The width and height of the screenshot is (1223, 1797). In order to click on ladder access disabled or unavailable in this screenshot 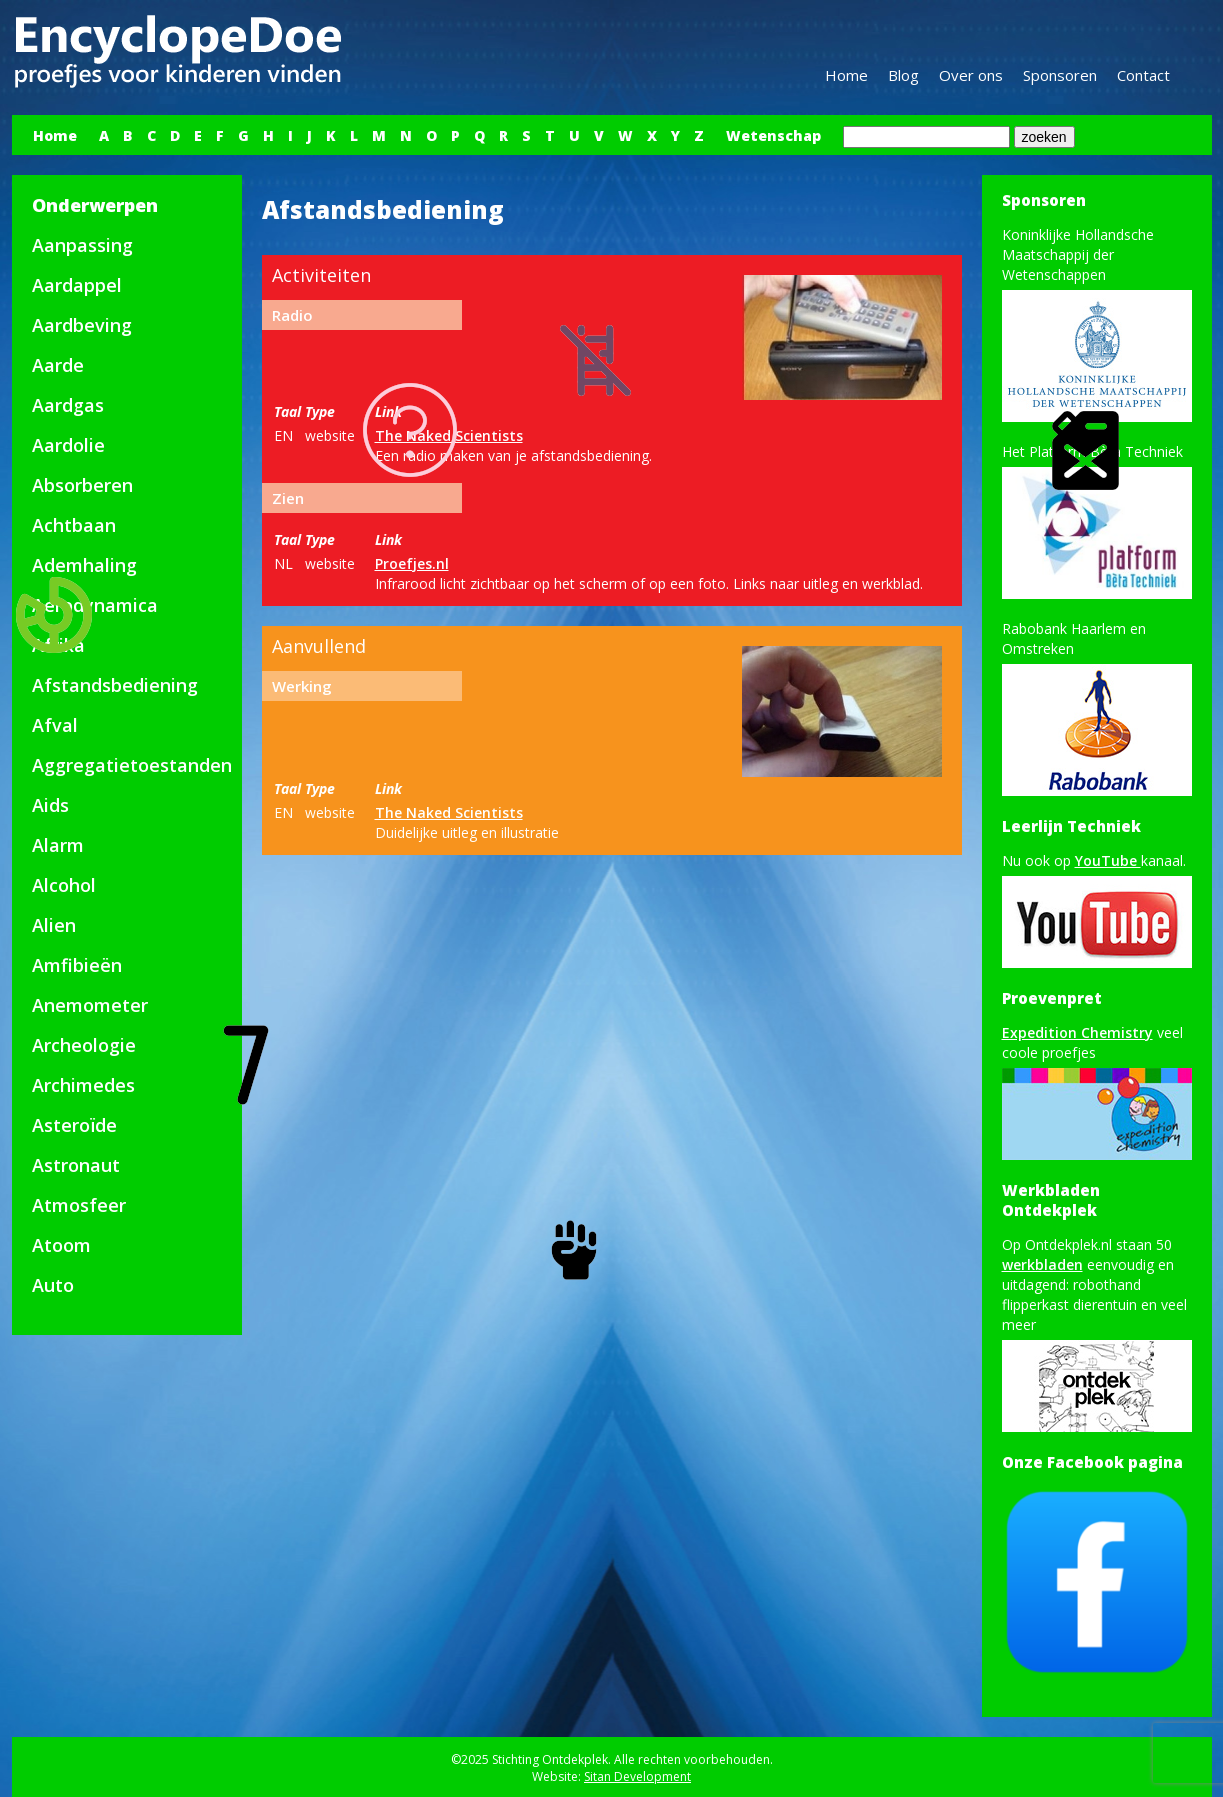, I will do `click(595, 360)`.